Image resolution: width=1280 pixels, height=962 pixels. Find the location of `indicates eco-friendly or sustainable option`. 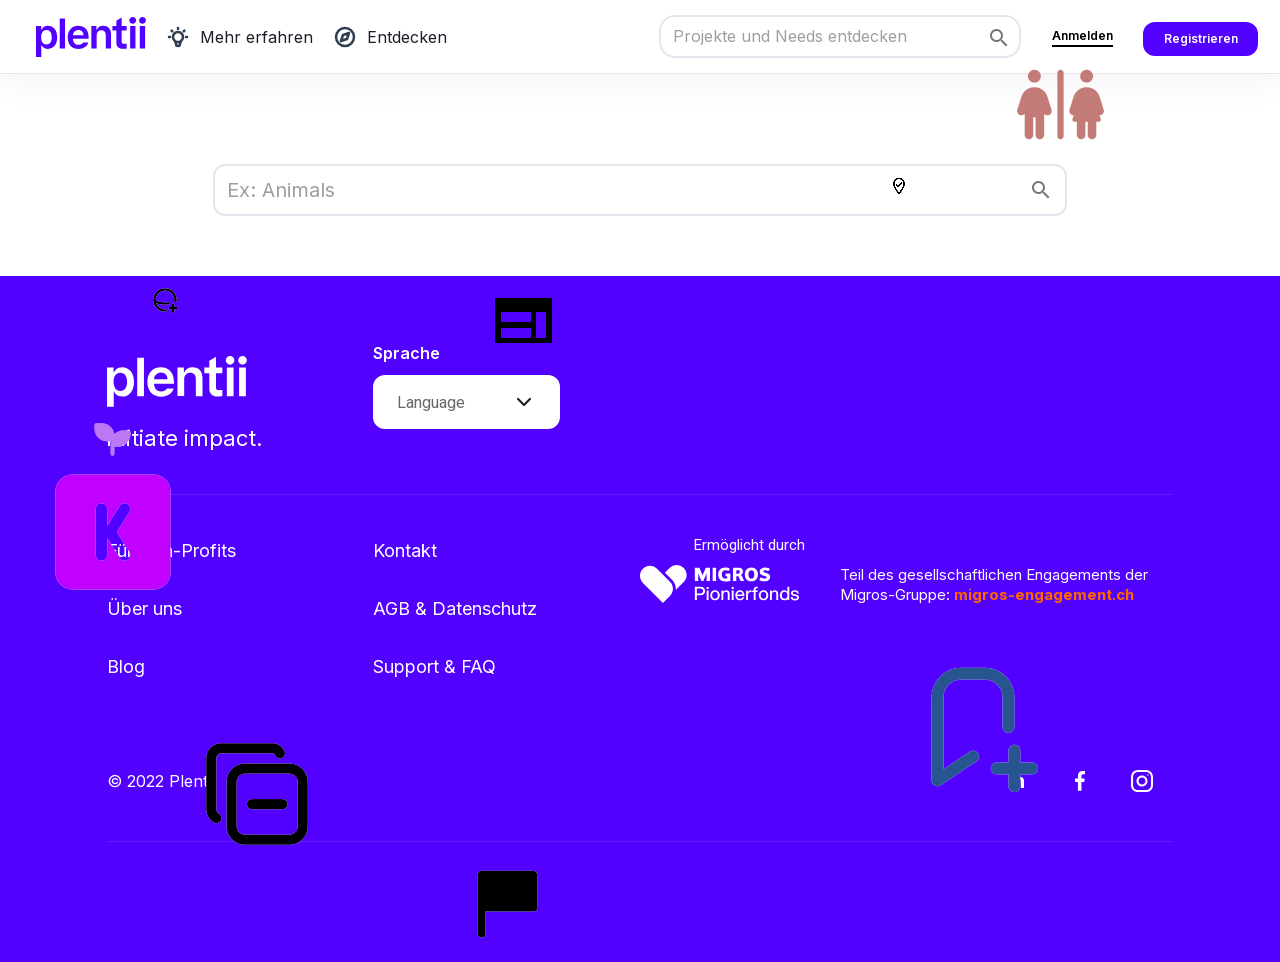

indicates eco-friendly or sustainable option is located at coordinates (112, 439).